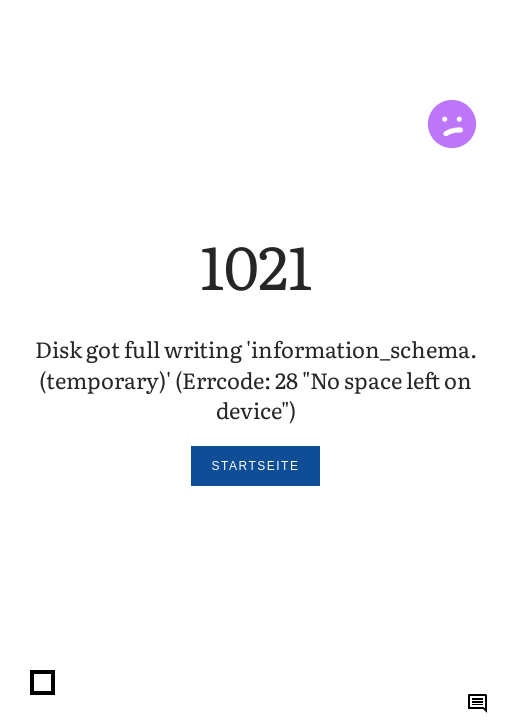 This screenshot has width=511, height=720. I want to click on stop media playback, so click(42, 682).